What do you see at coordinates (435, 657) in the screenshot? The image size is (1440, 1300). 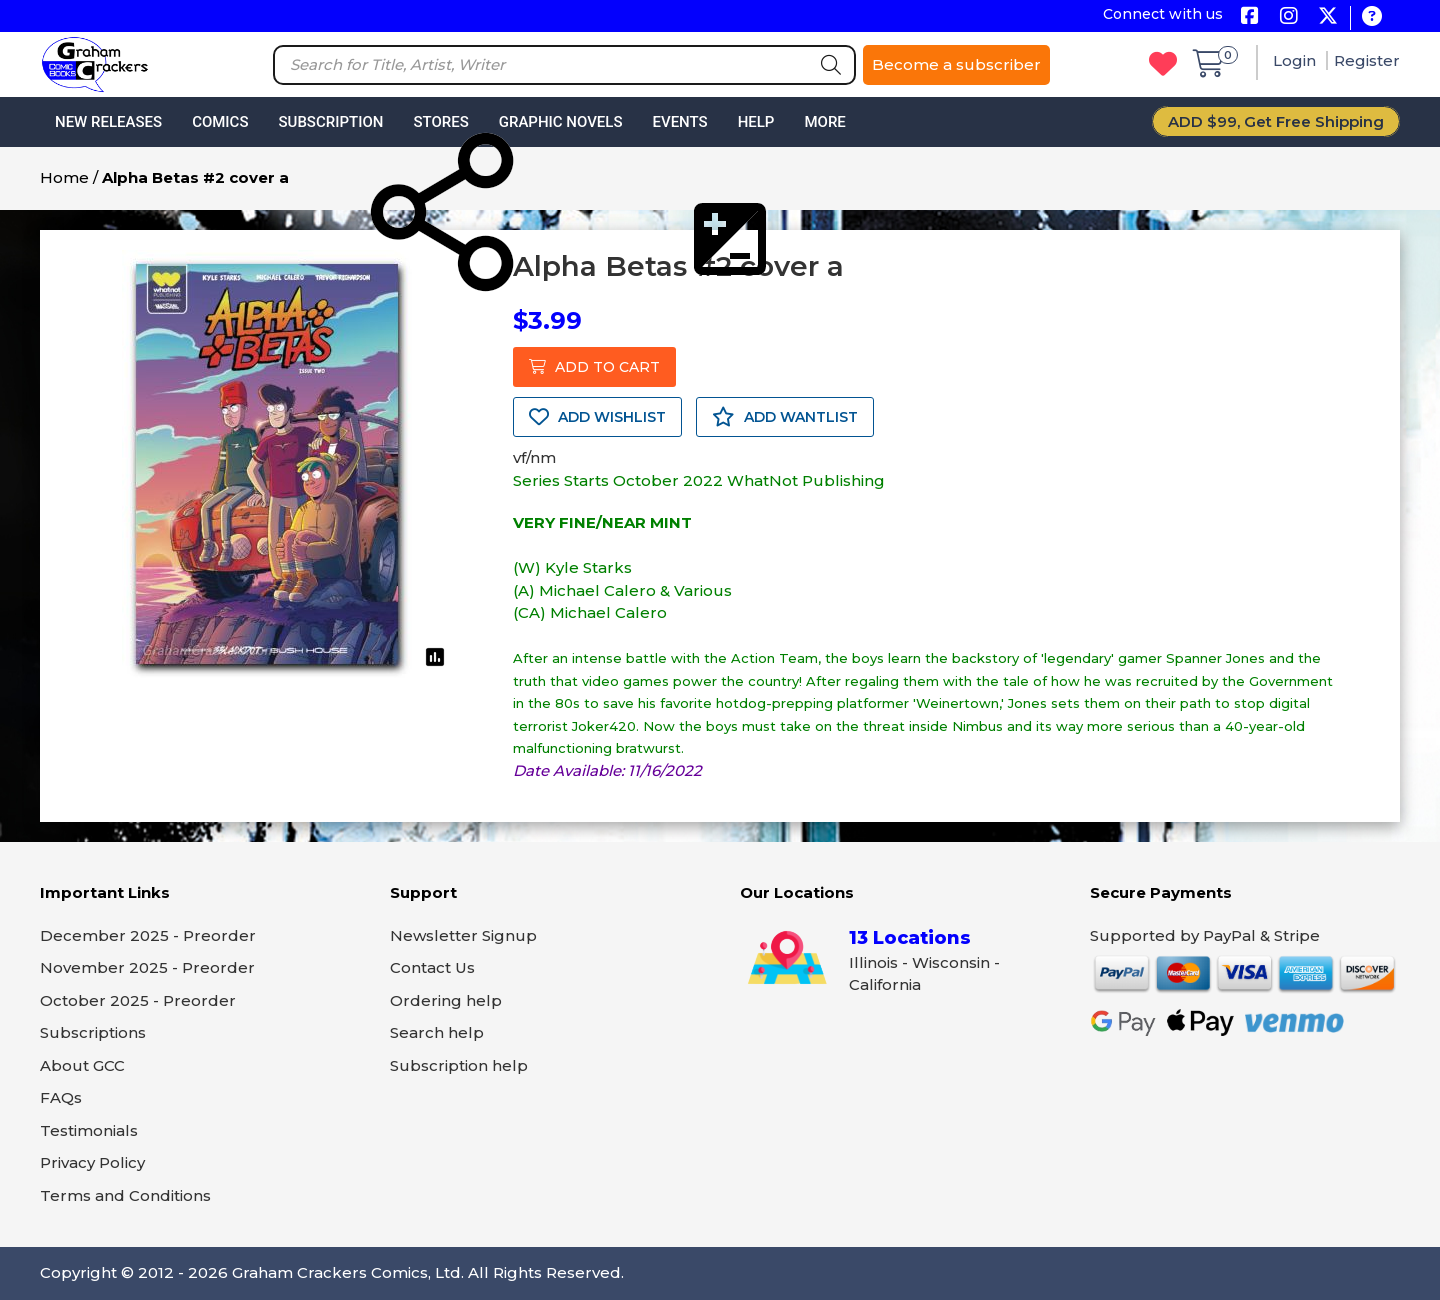 I see `view poll results` at bounding box center [435, 657].